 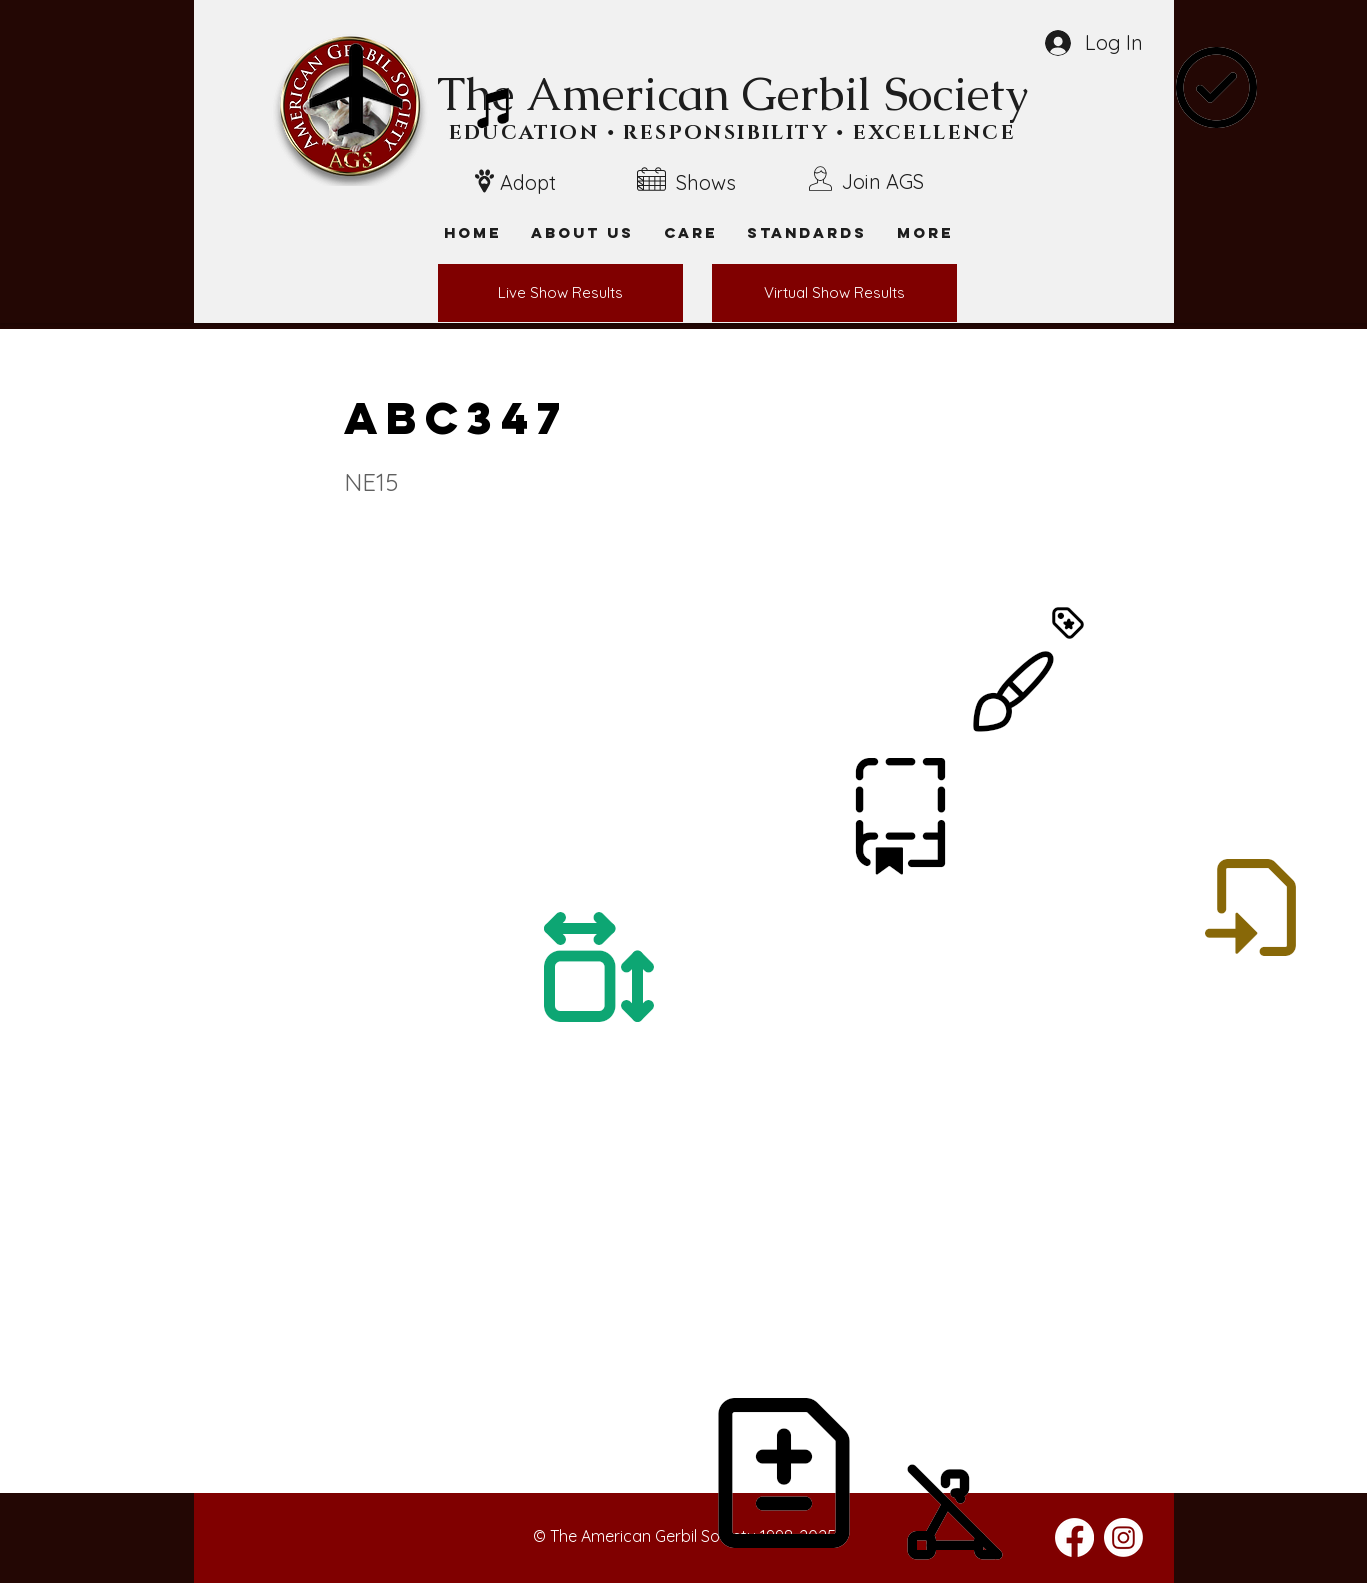 What do you see at coordinates (1253, 907) in the screenshot?
I see `indicates a file has been moved to another location` at bounding box center [1253, 907].